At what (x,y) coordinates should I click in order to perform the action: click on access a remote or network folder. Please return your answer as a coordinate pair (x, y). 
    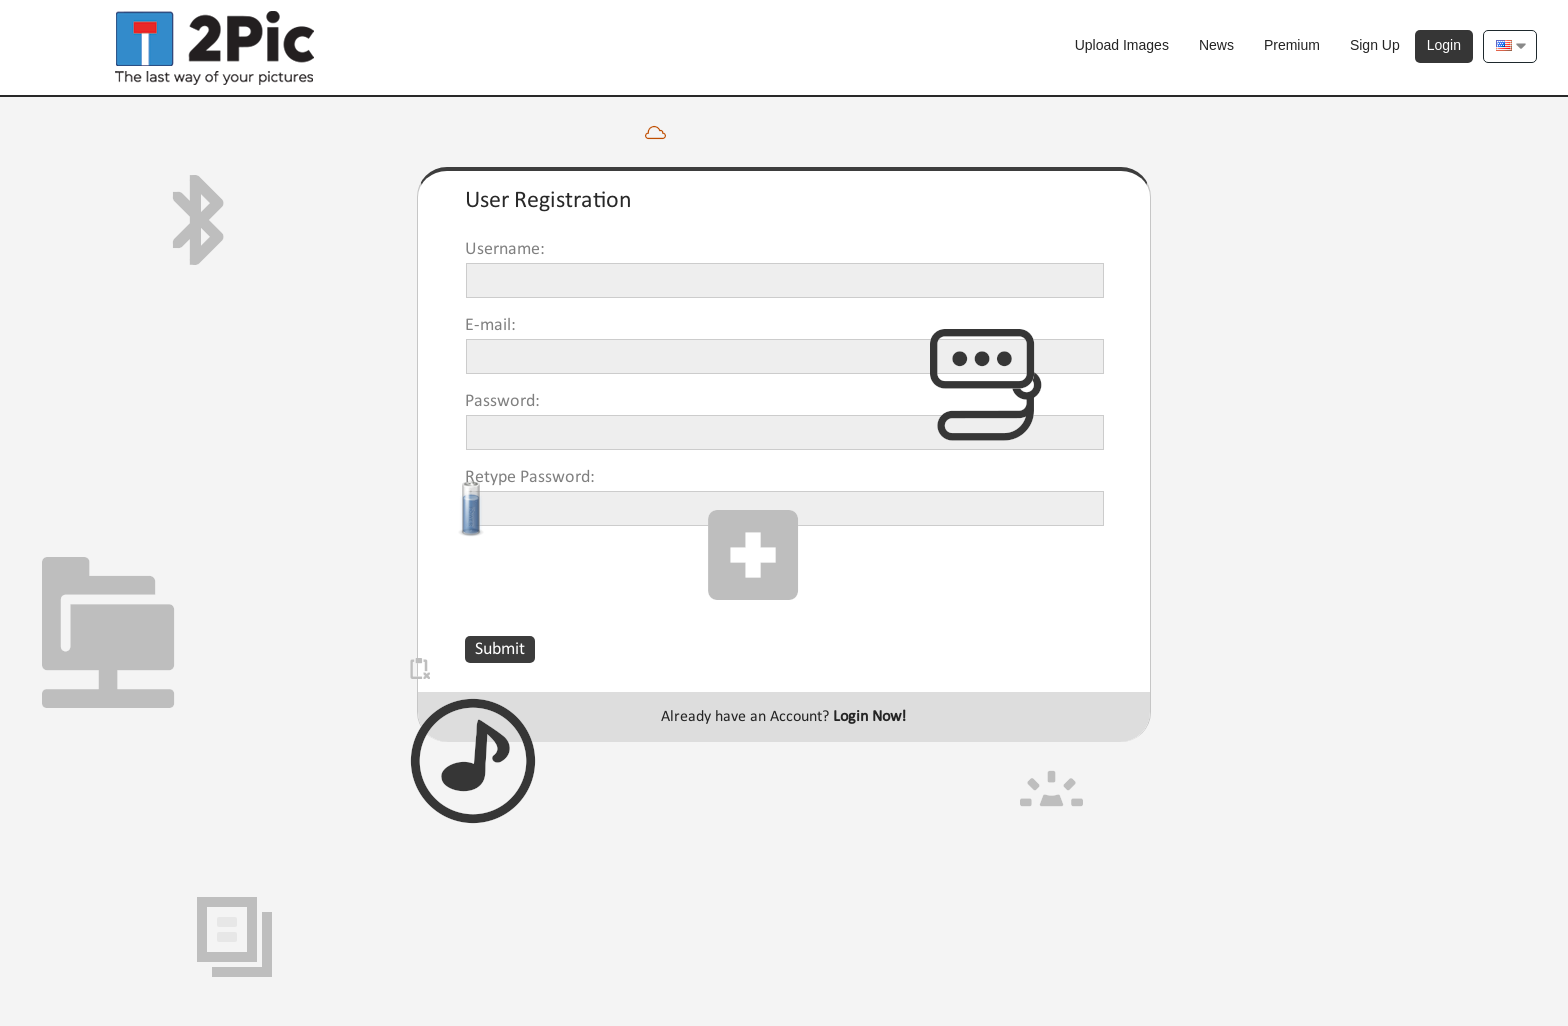
    Looking at the image, I should click on (117, 632).